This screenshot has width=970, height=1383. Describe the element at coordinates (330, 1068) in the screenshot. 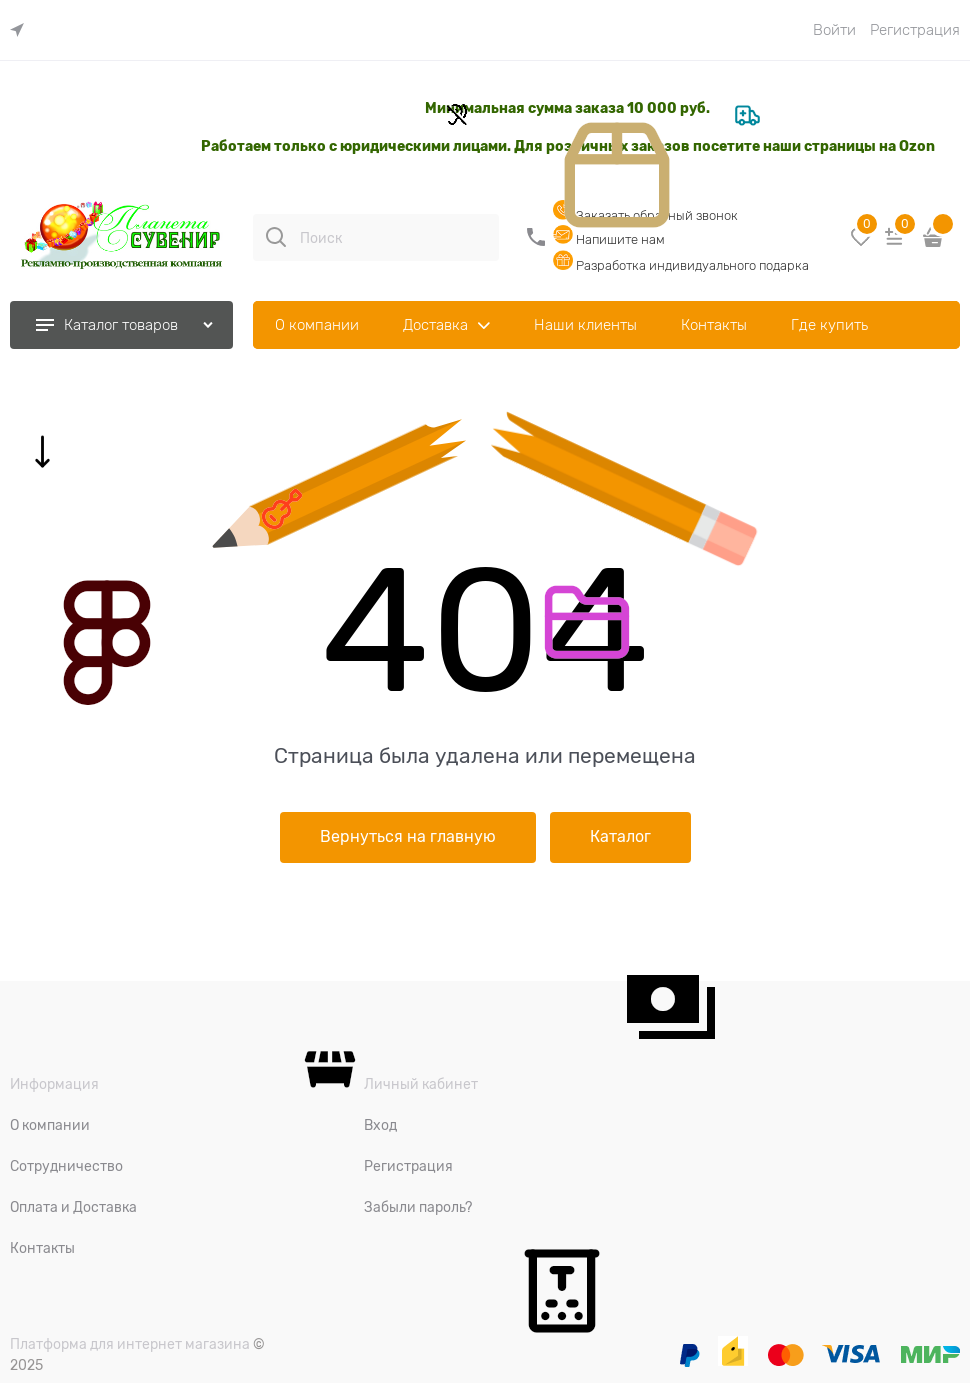

I see `delete items permanently` at that location.